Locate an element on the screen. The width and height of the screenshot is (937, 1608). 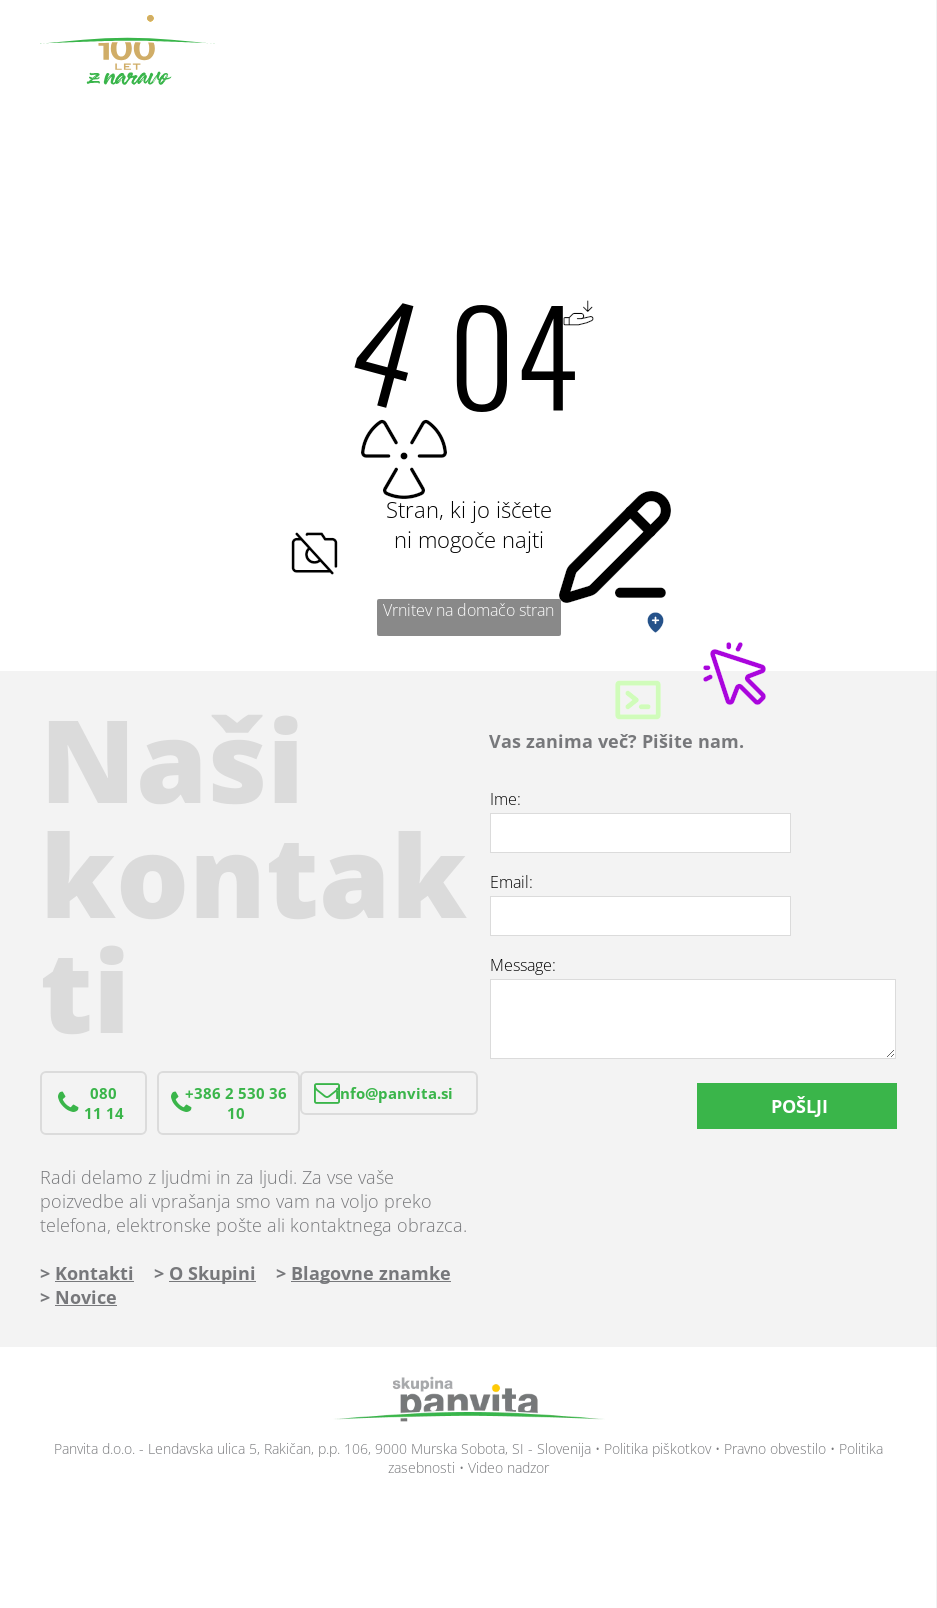
open the command line terminal is located at coordinates (638, 700).